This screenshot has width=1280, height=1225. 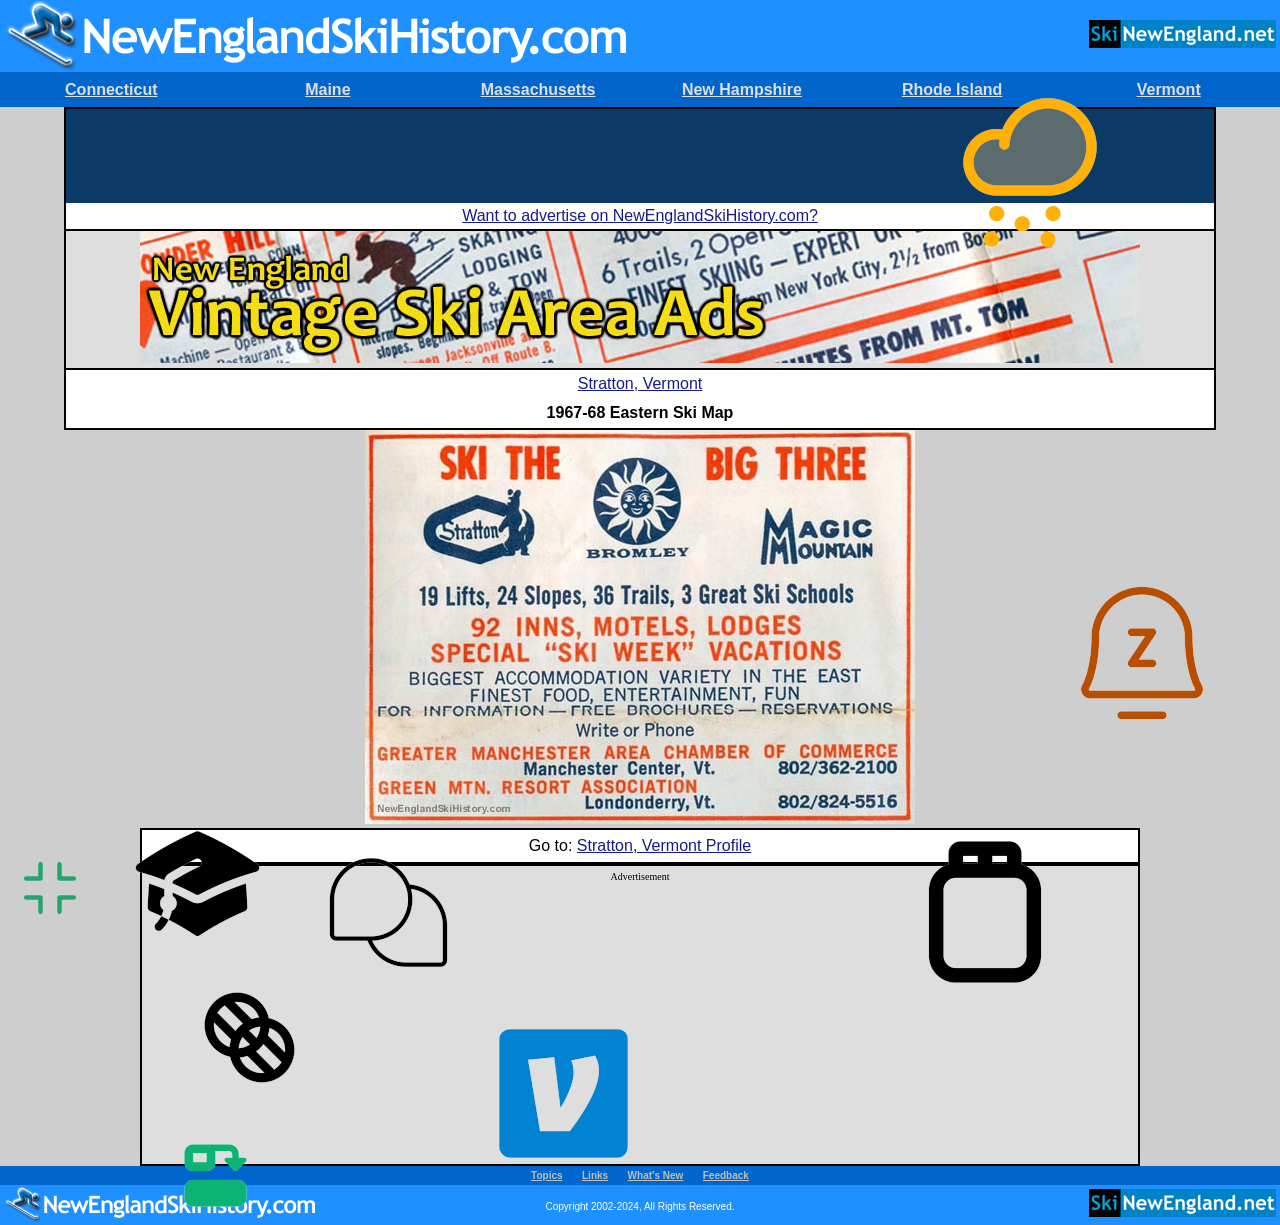 I want to click on store or manage saved items, so click(x=985, y=912).